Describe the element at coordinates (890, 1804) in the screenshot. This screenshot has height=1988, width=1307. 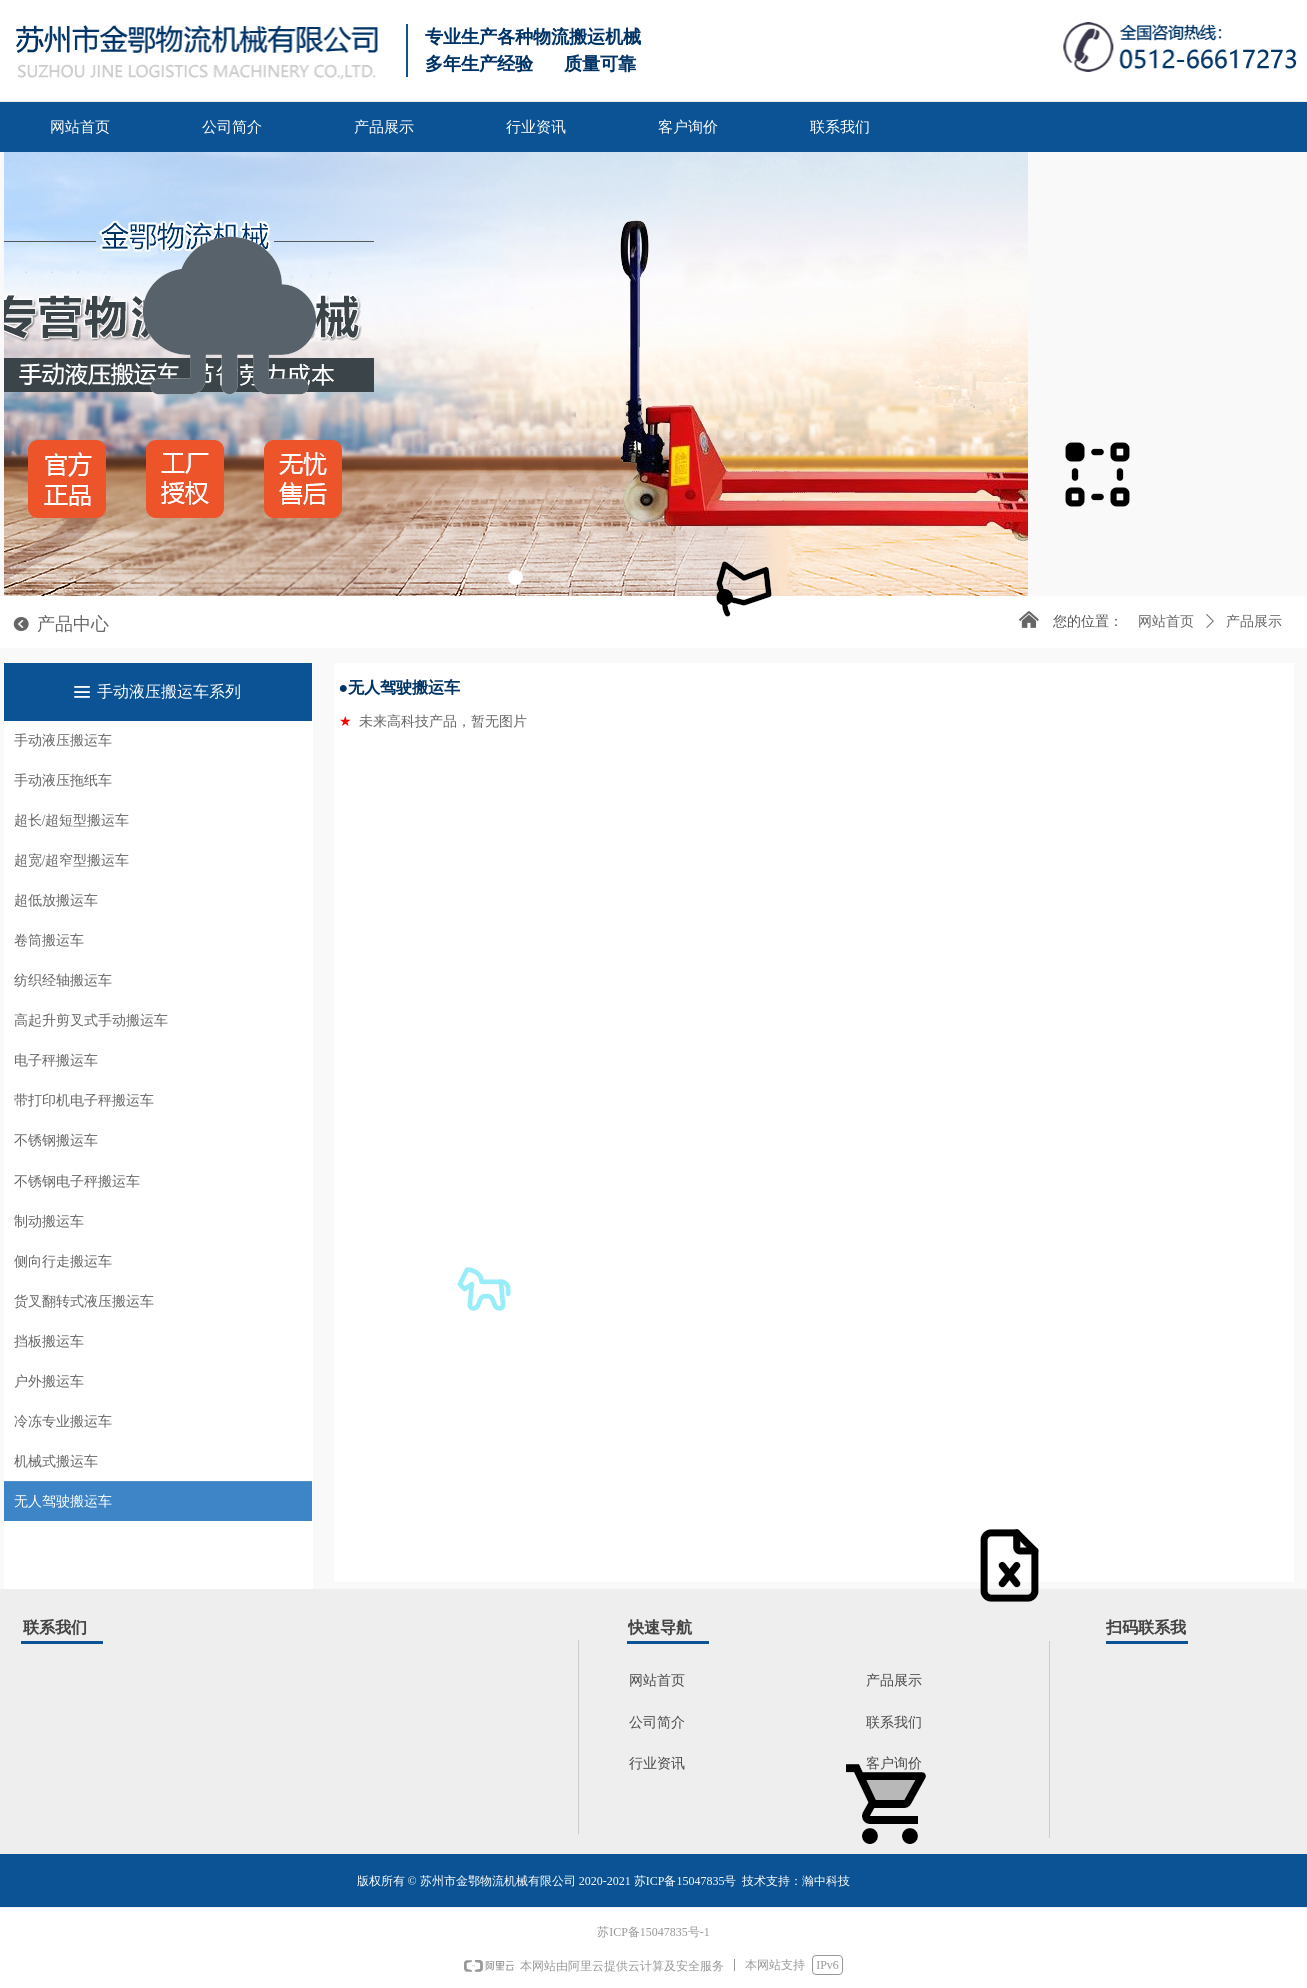
I see `view your shopping cart` at that location.